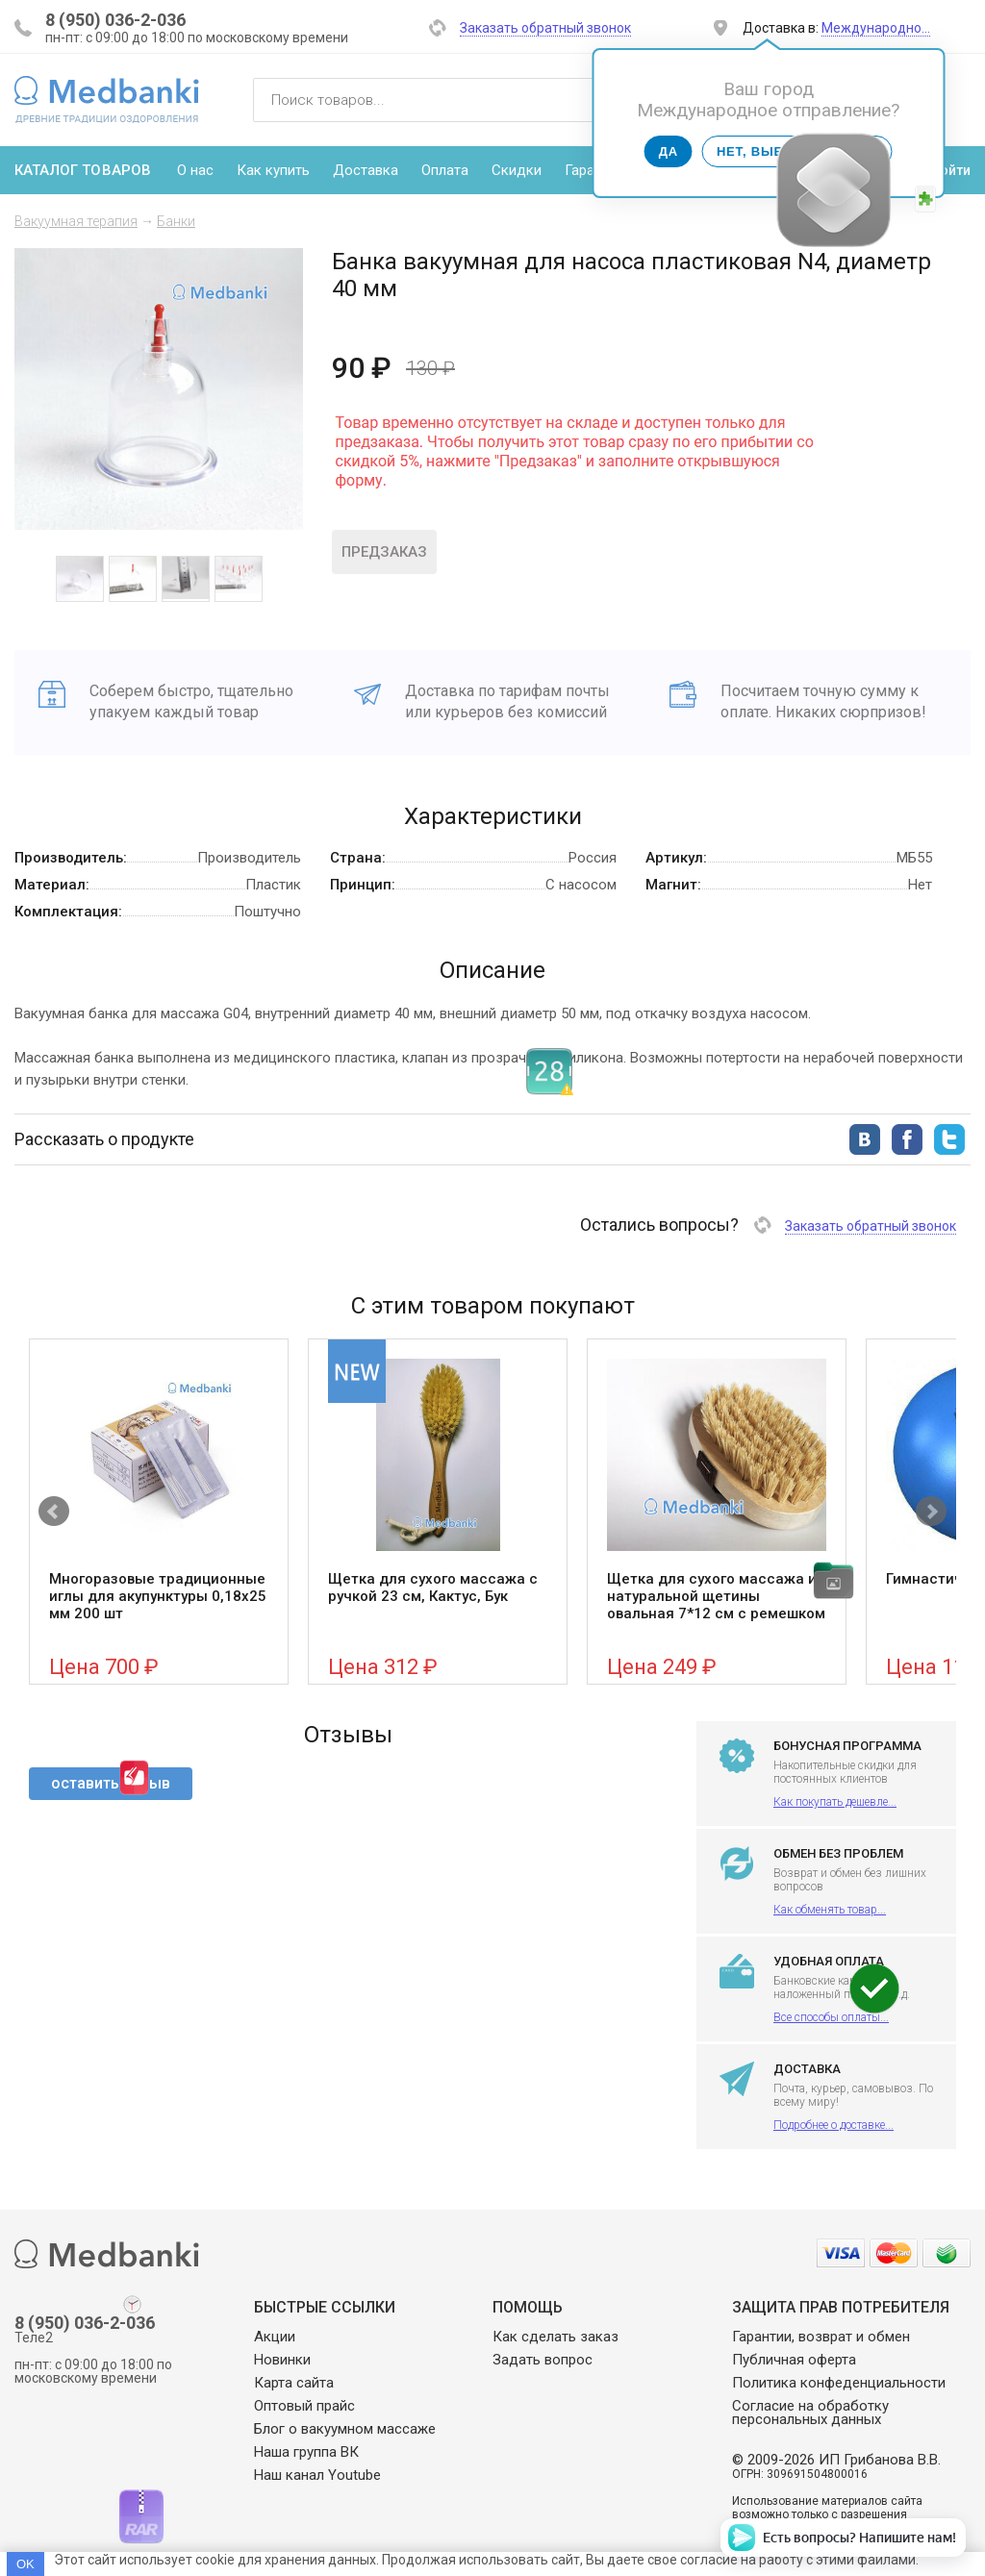 The image size is (985, 2576). Describe the element at coordinates (141, 2516) in the screenshot. I see `a compressed RAR archive file` at that location.